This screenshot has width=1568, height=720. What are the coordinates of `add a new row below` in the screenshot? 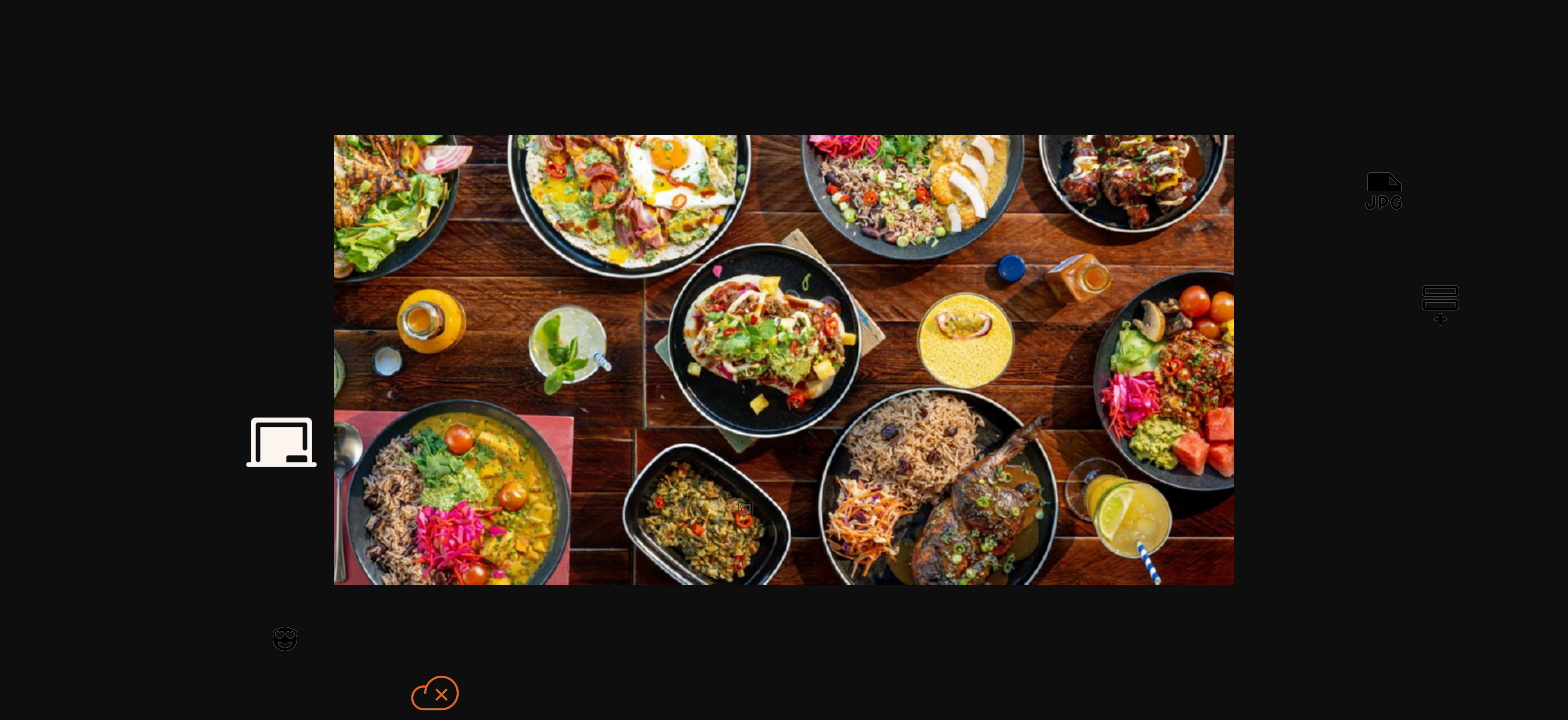 It's located at (1440, 302).